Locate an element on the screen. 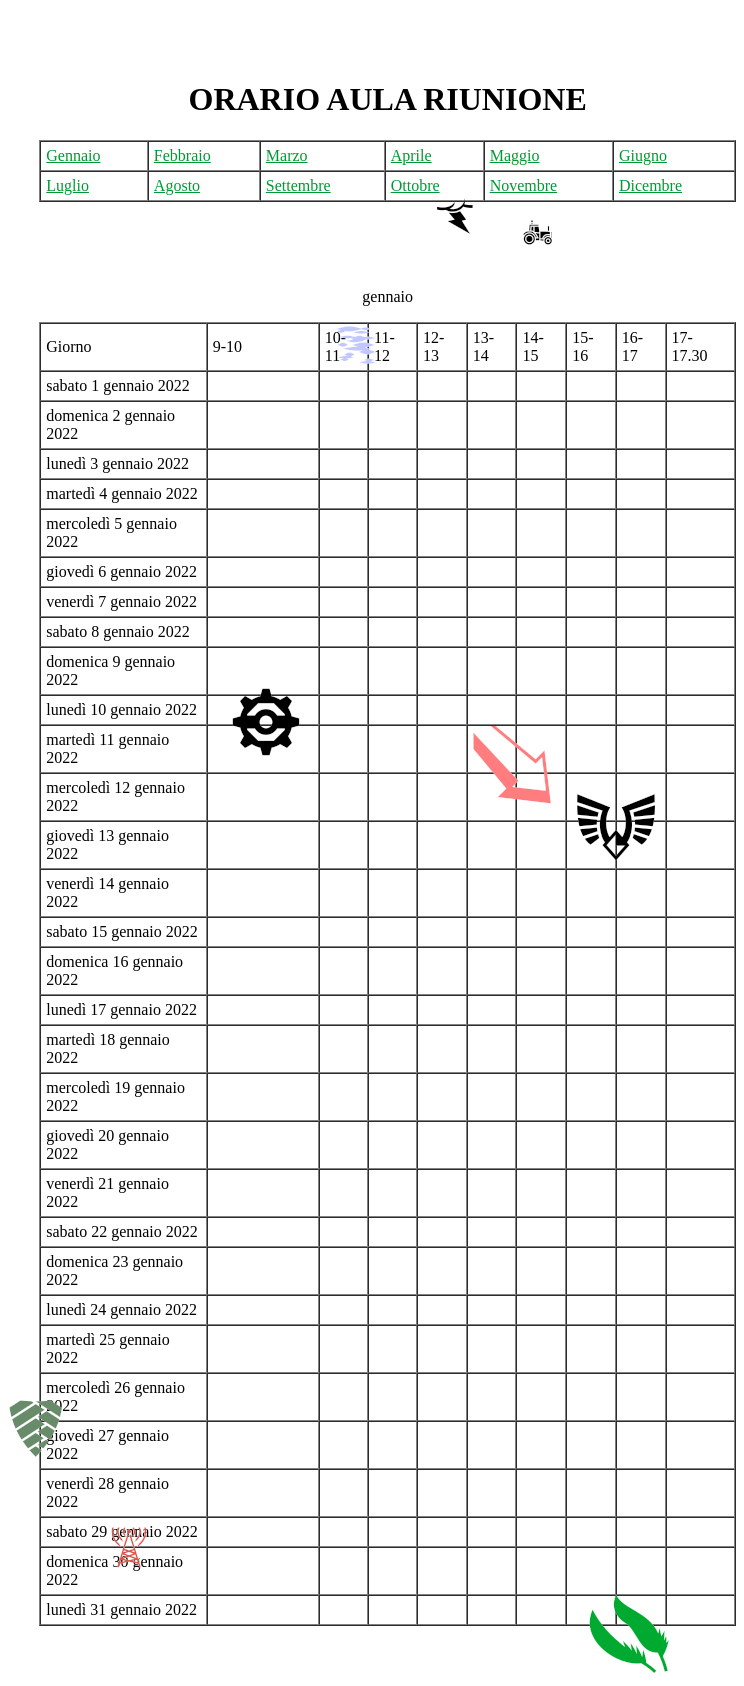  guild or faction emblem in a game interface is located at coordinates (616, 822).